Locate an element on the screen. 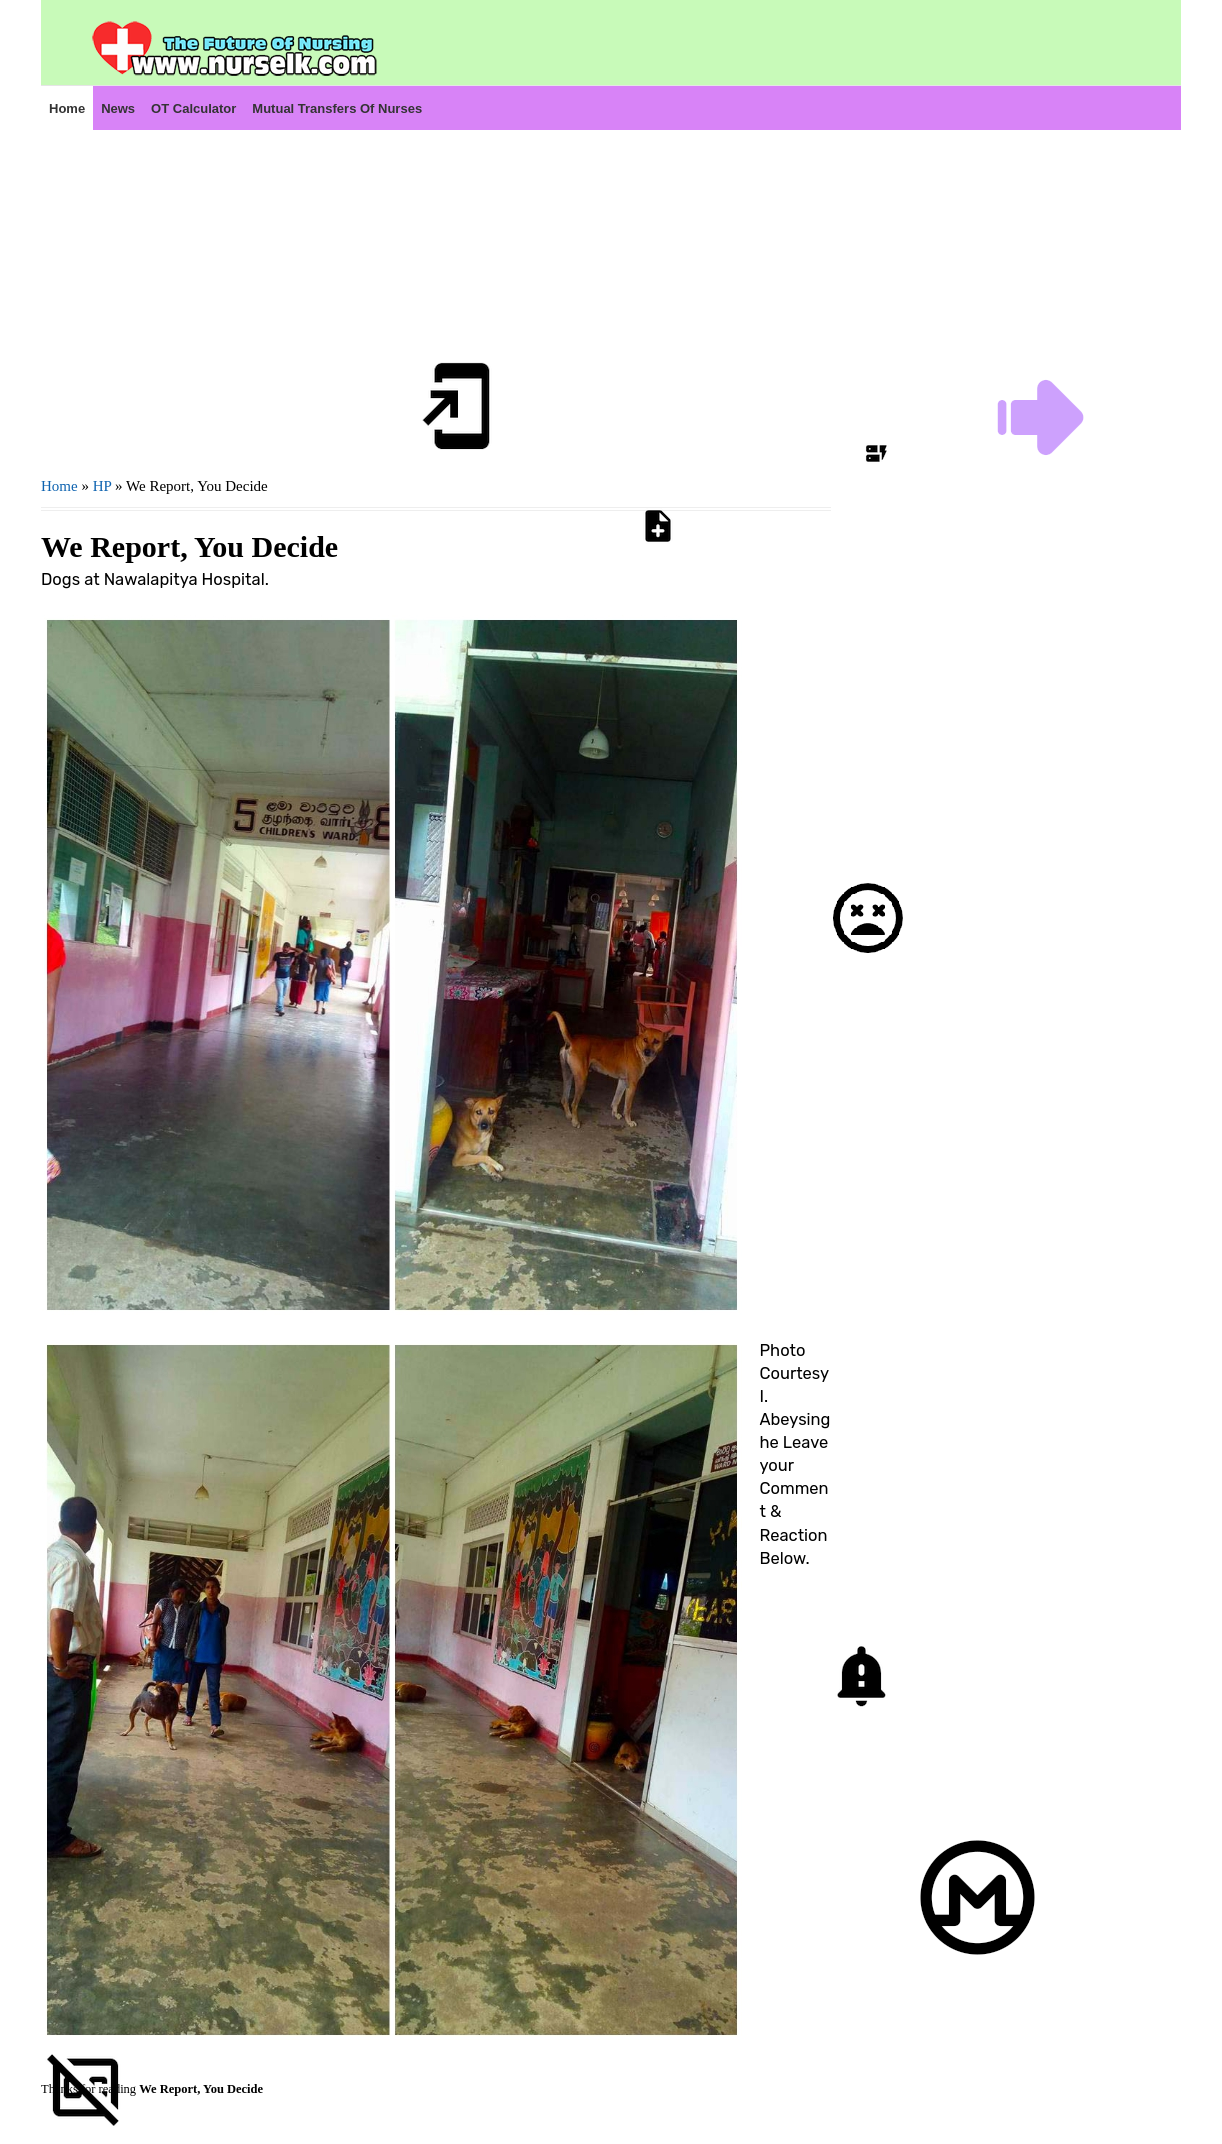  add this page or app to your home screen is located at coordinates (458, 406).